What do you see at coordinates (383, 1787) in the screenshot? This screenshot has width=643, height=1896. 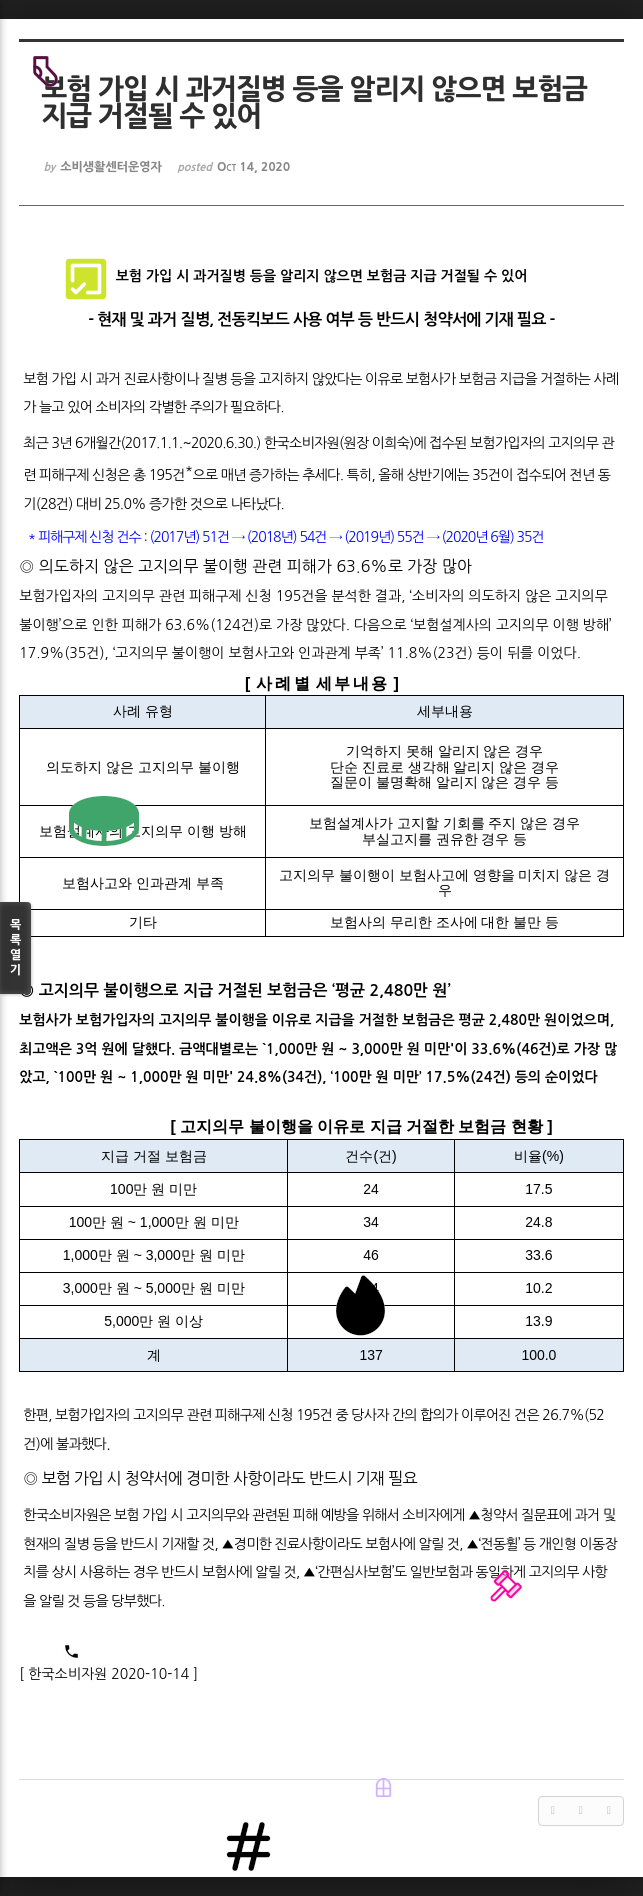 I see `open a new window` at bounding box center [383, 1787].